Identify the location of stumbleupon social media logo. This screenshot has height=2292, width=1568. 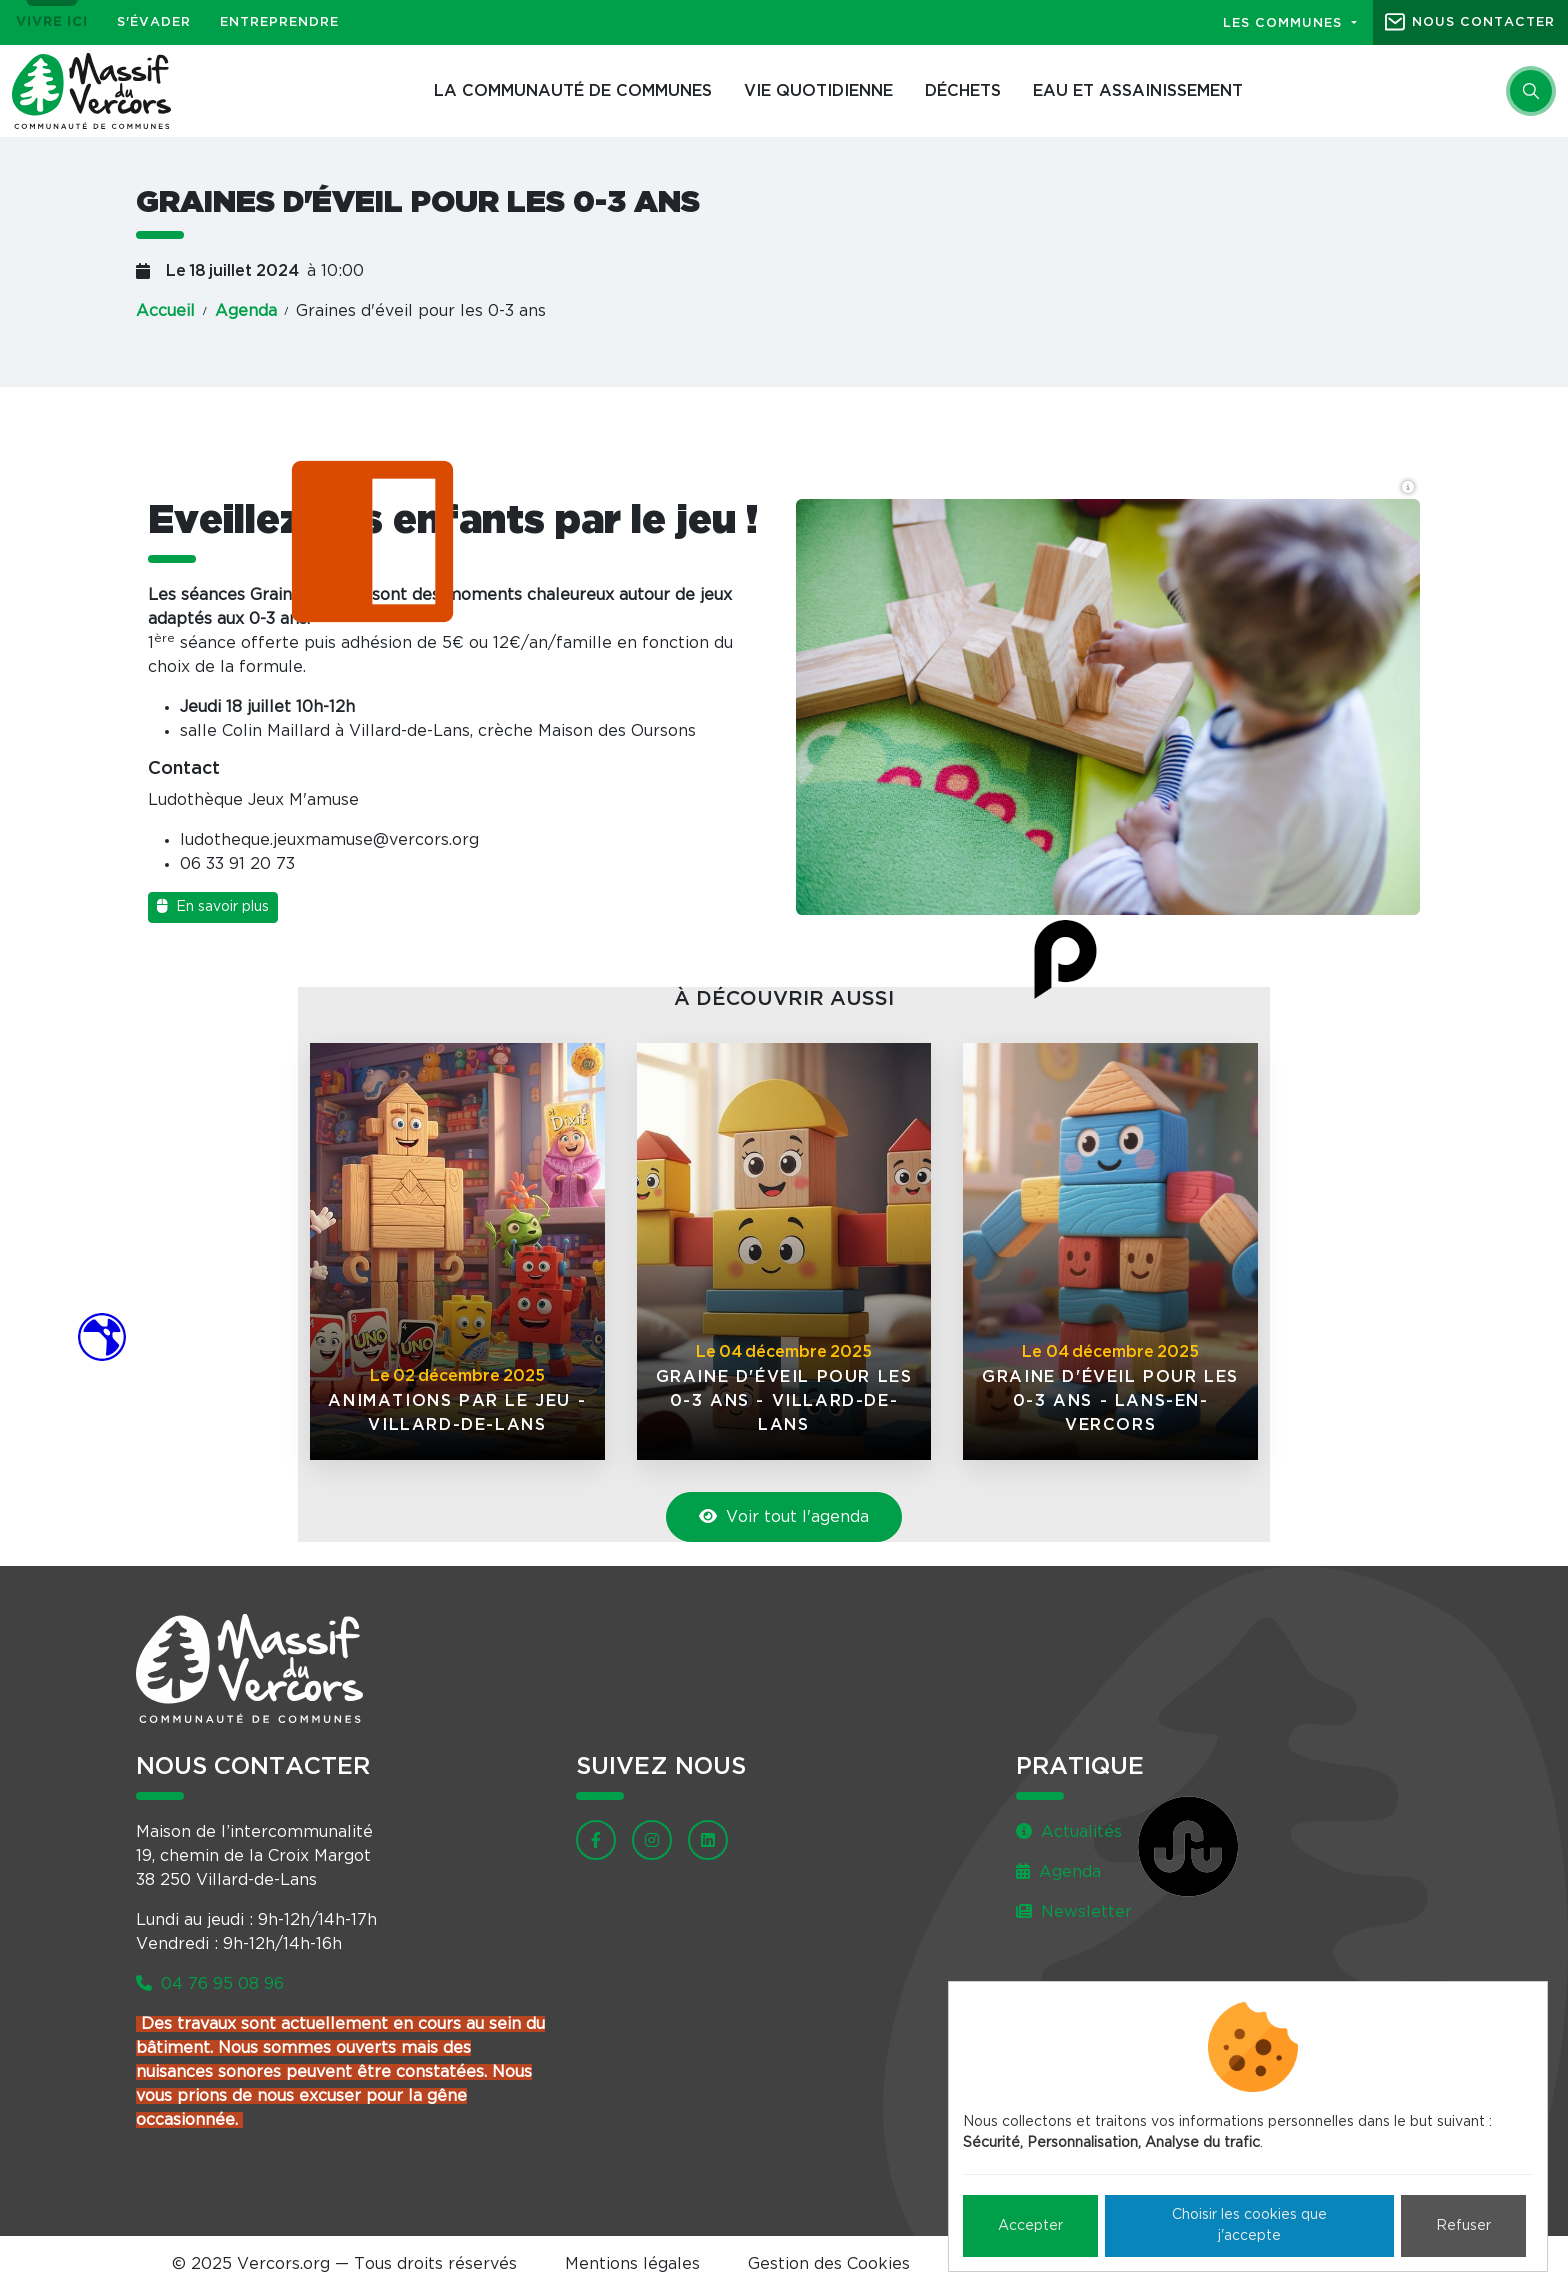
(1186, 1846).